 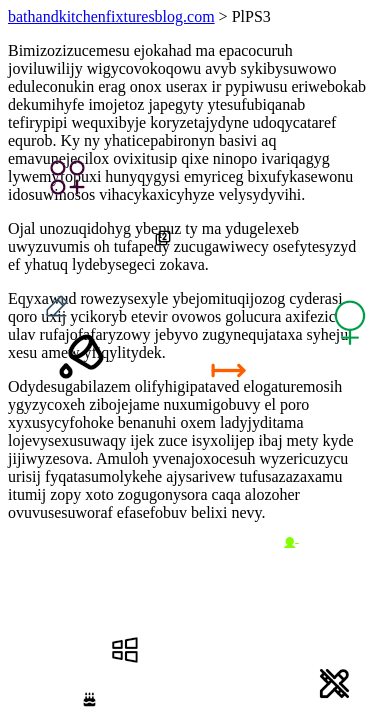 What do you see at coordinates (334, 683) in the screenshot?
I see `tools or settings unavailable` at bounding box center [334, 683].